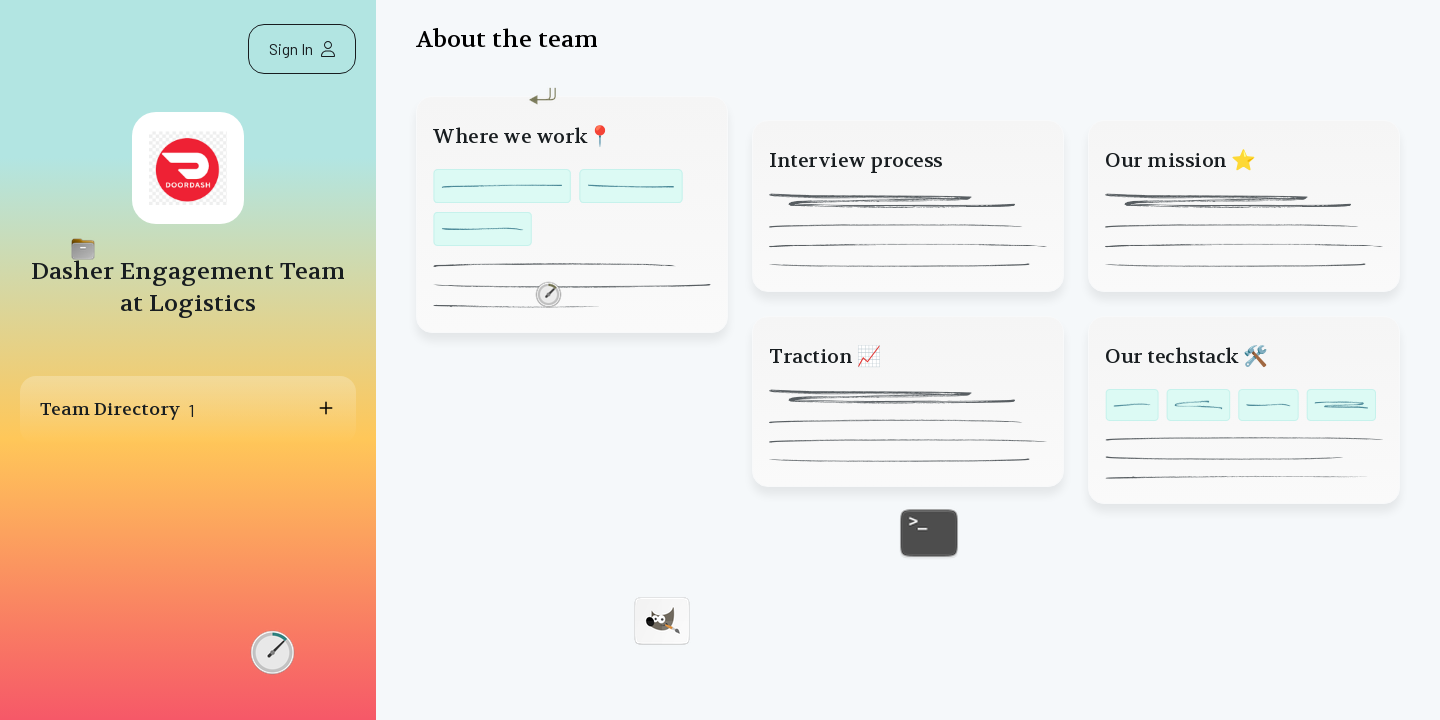 Image resolution: width=1440 pixels, height=720 pixels. What do you see at coordinates (542, 96) in the screenshot?
I see `reply to all recipients of an email` at bounding box center [542, 96].